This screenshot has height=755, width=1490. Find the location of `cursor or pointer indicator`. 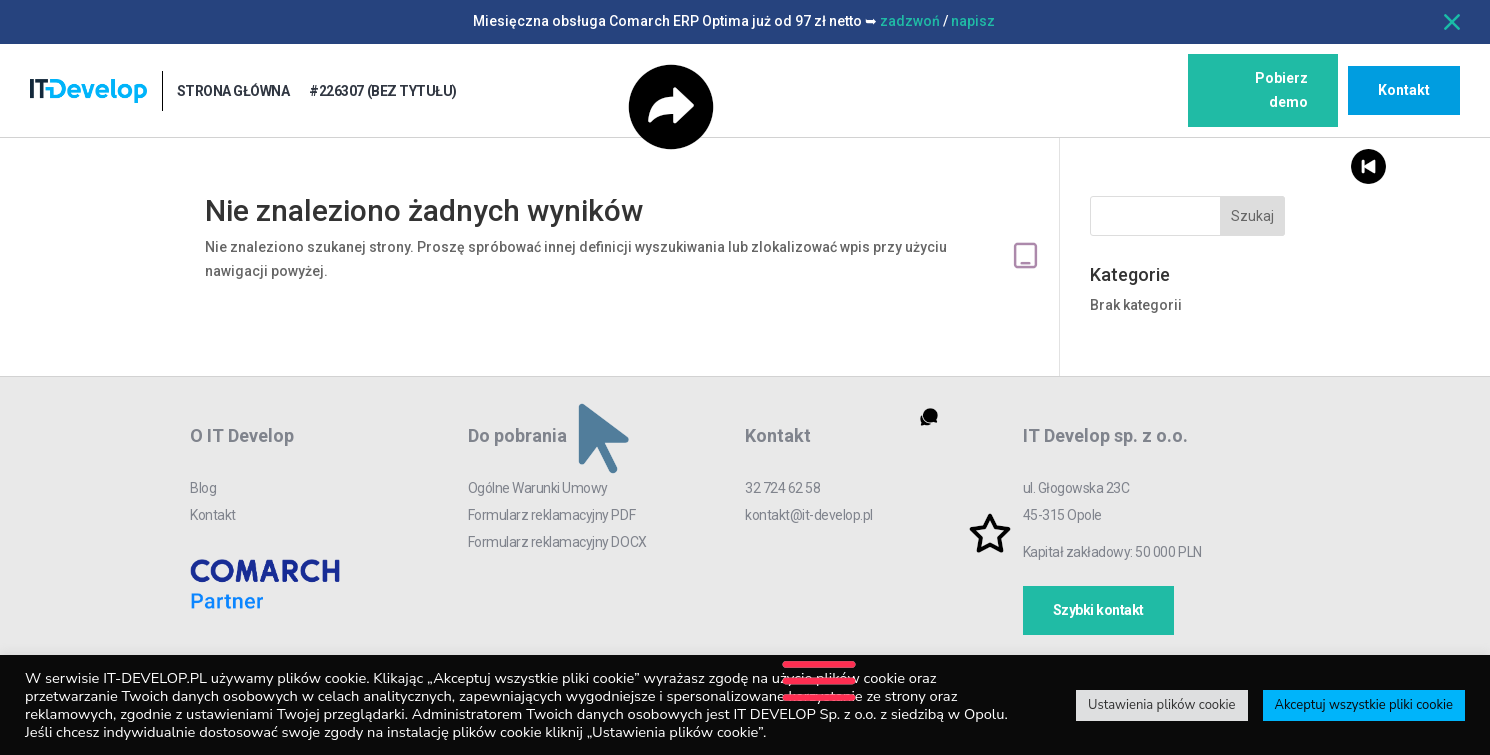

cursor or pointer indicator is located at coordinates (600, 438).